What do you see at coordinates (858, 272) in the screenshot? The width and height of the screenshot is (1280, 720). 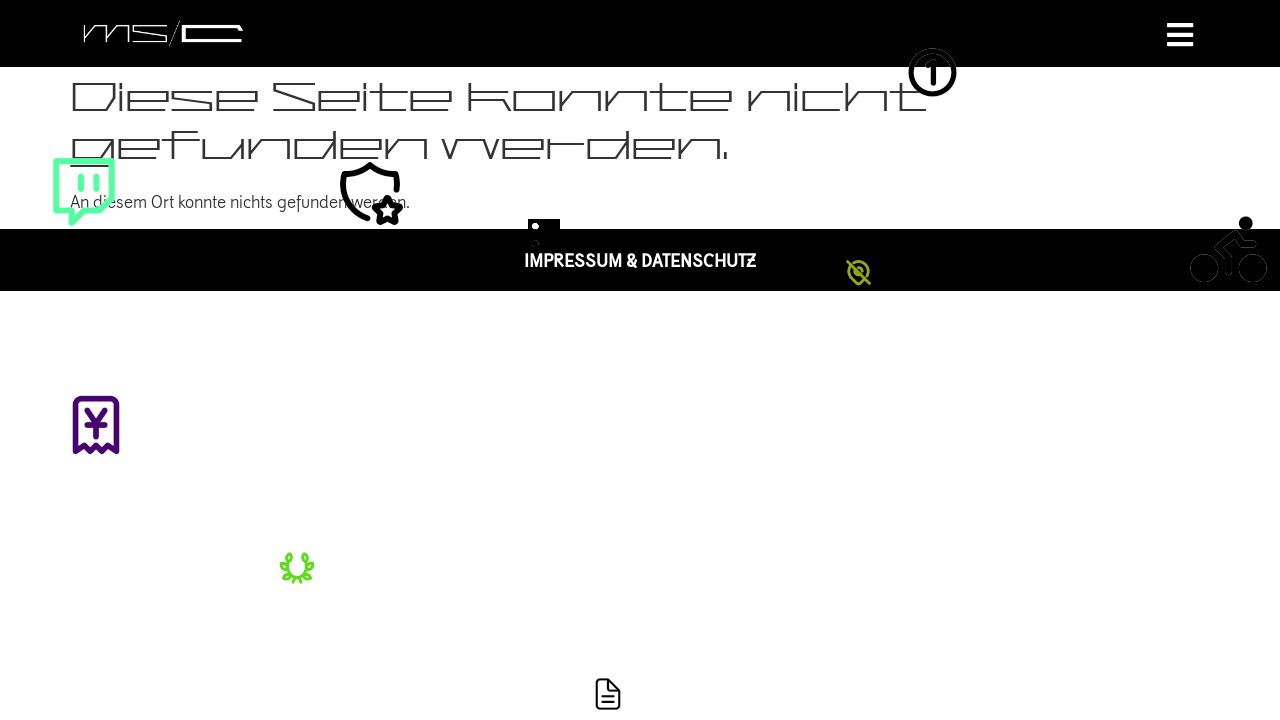 I see `disable location tracking` at bounding box center [858, 272].